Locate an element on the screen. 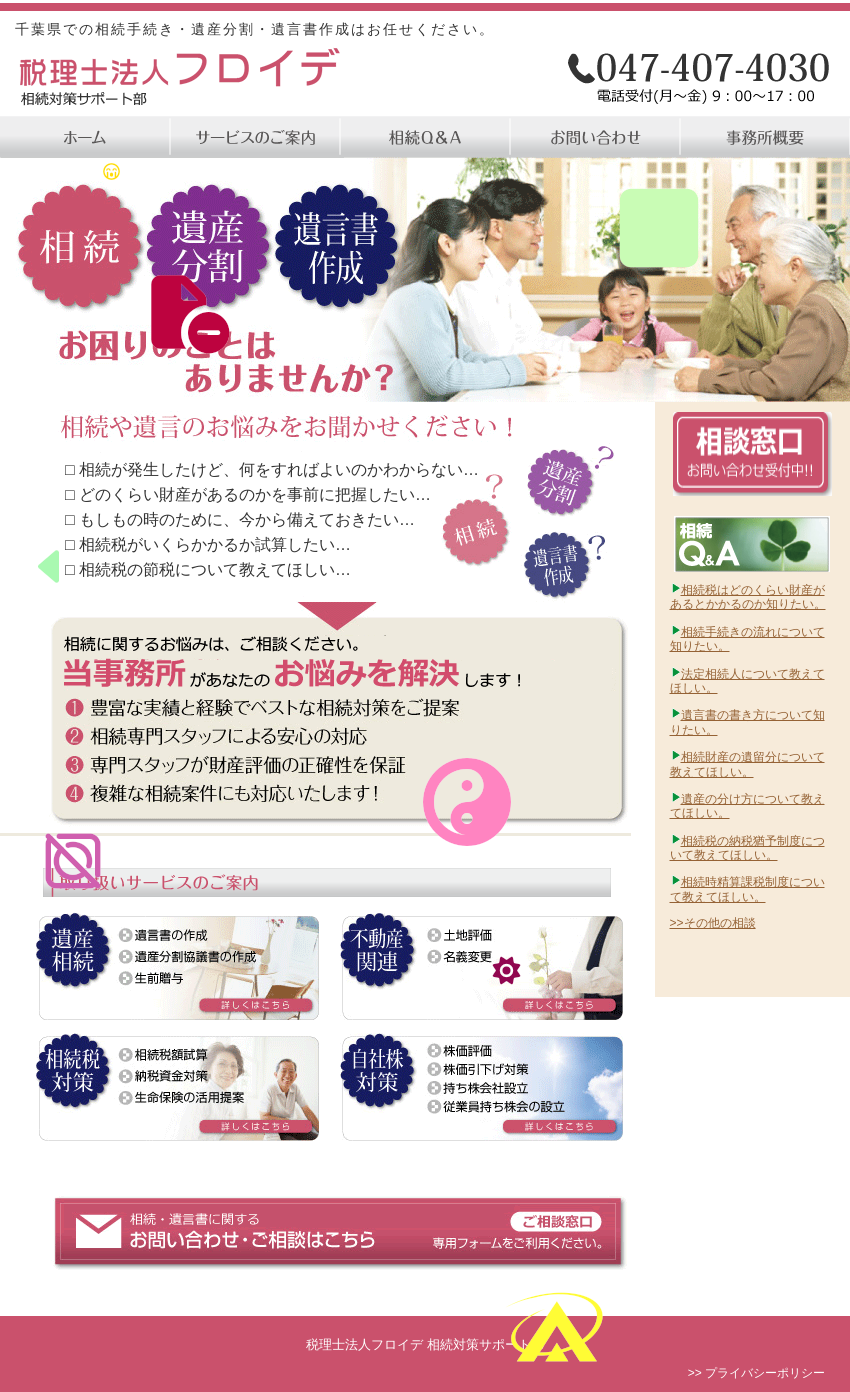 This screenshot has width=850, height=1392. toggle light mode or bright theme is located at coordinates (506, 970).